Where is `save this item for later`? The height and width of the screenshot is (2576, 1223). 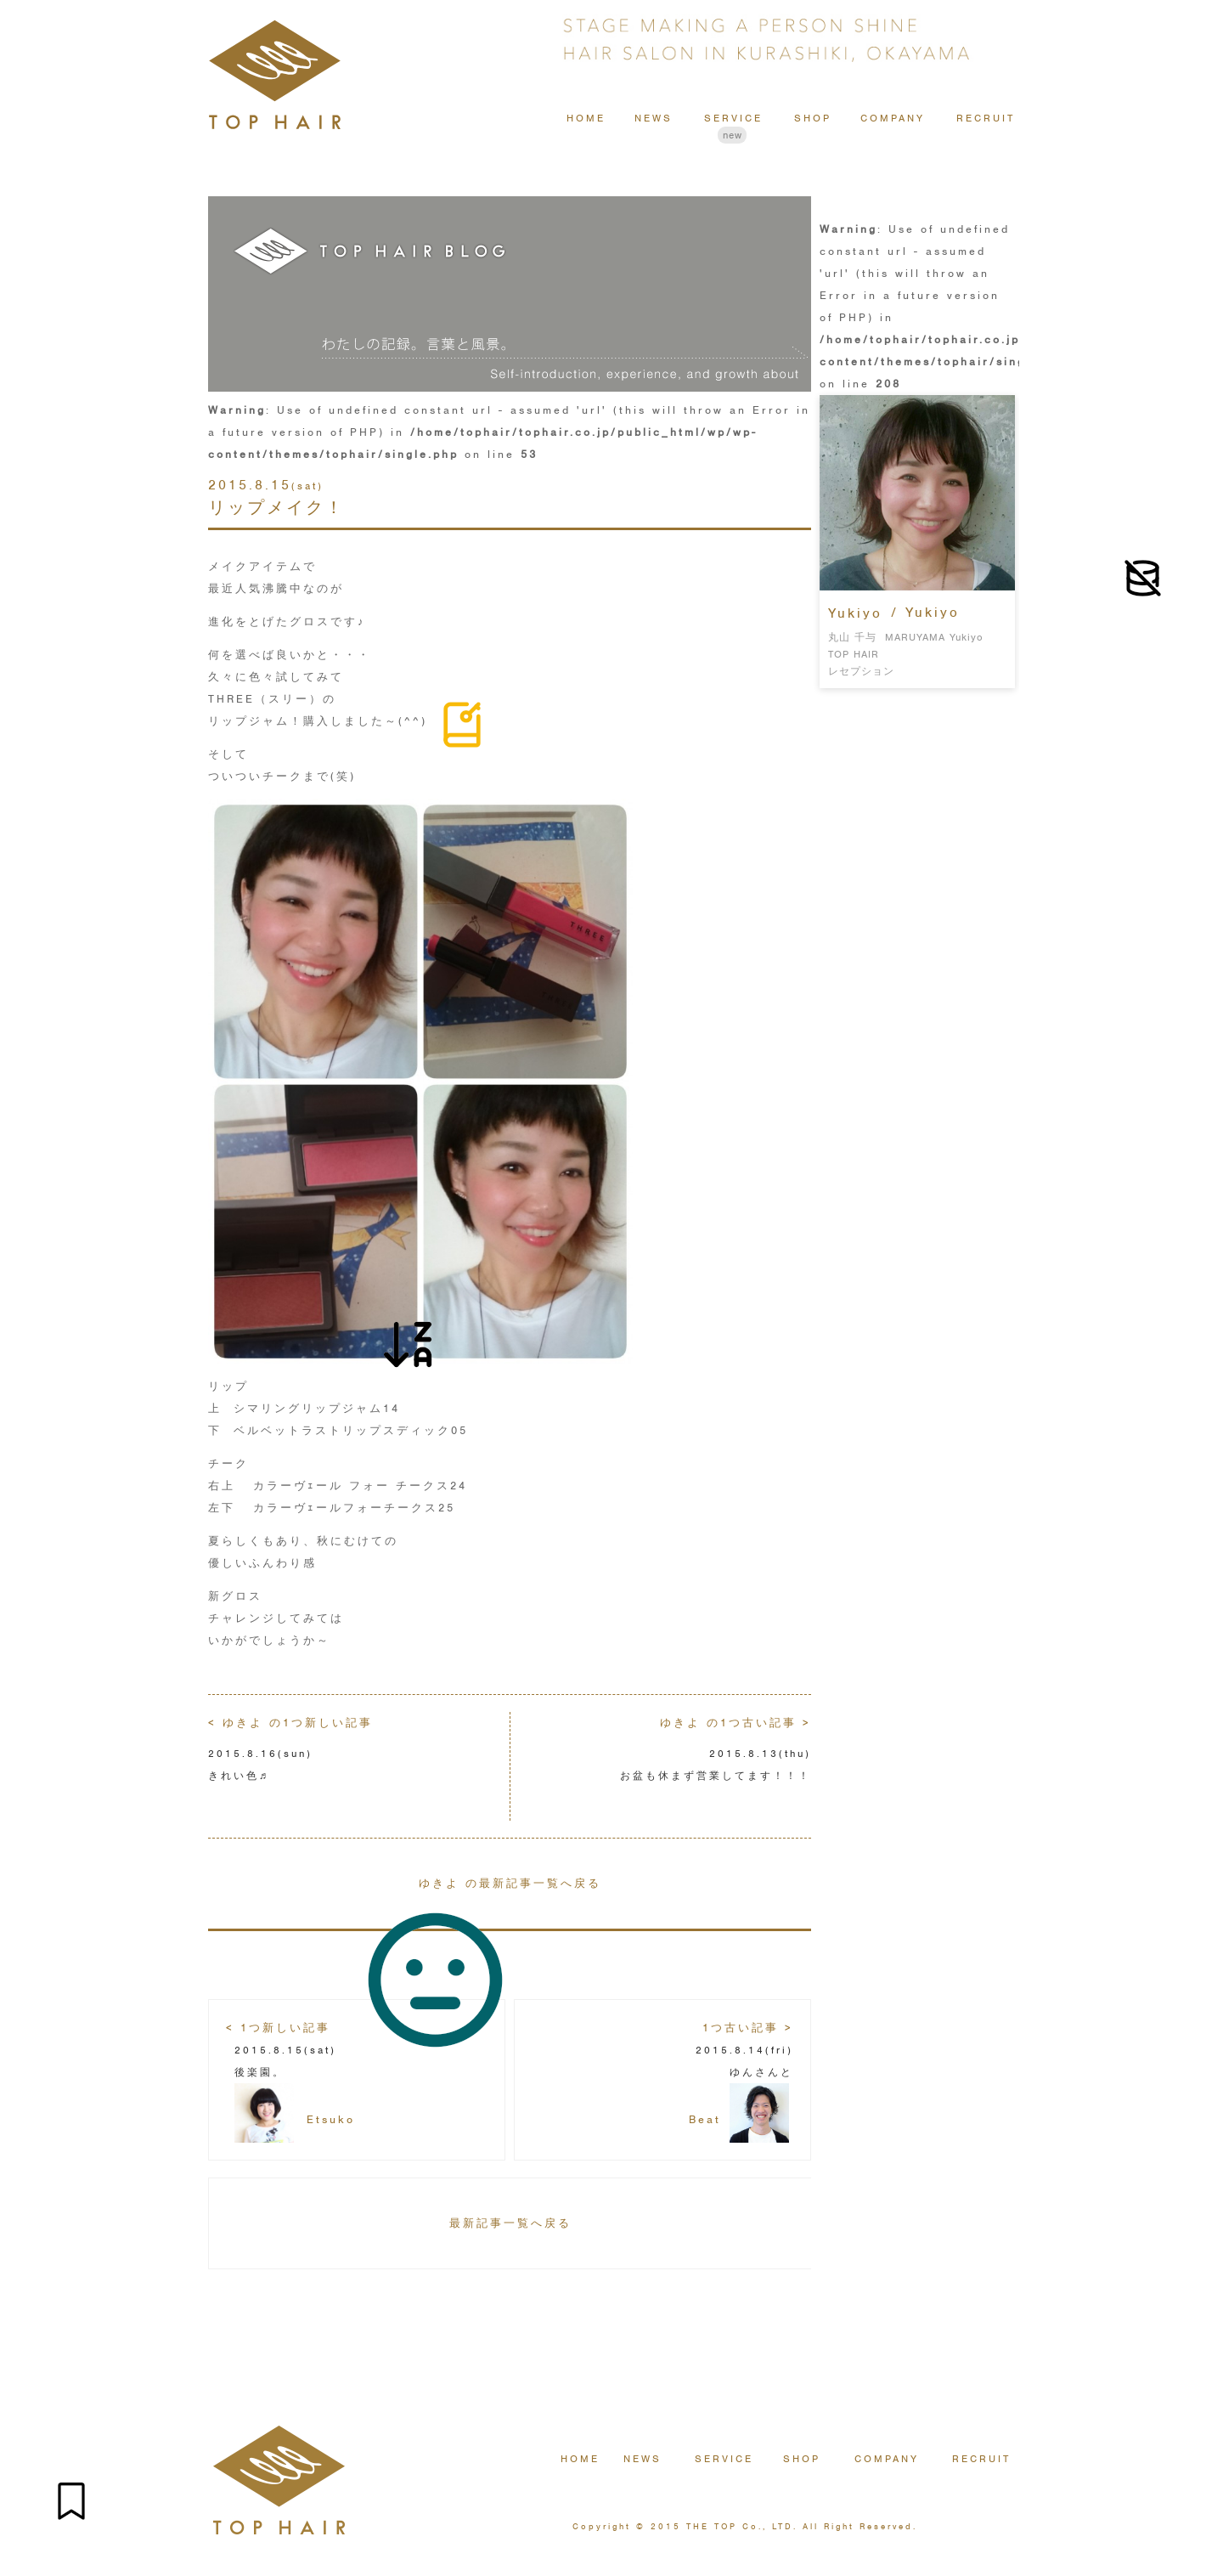 save this item for later is located at coordinates (71, 2500).